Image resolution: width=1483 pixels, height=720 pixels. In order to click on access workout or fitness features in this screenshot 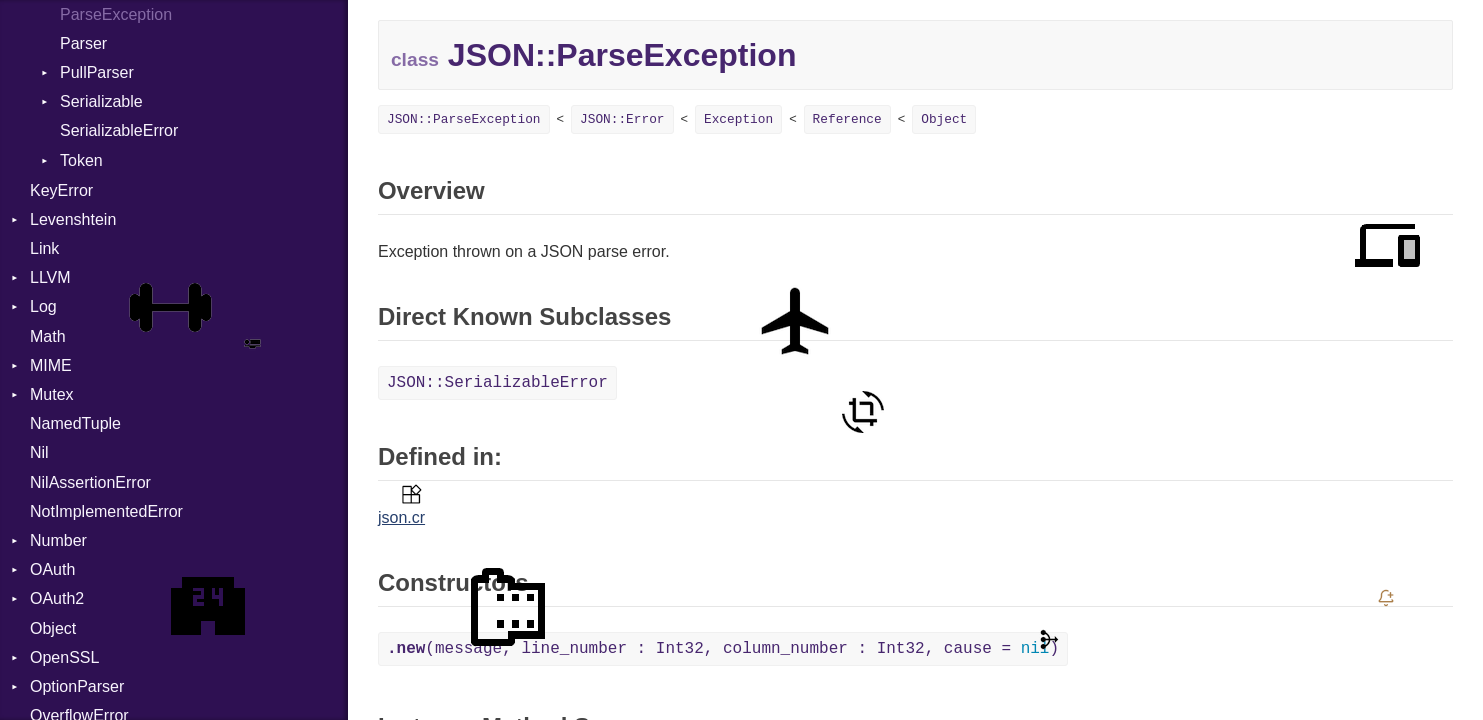, I will do `click(170, 307)`.